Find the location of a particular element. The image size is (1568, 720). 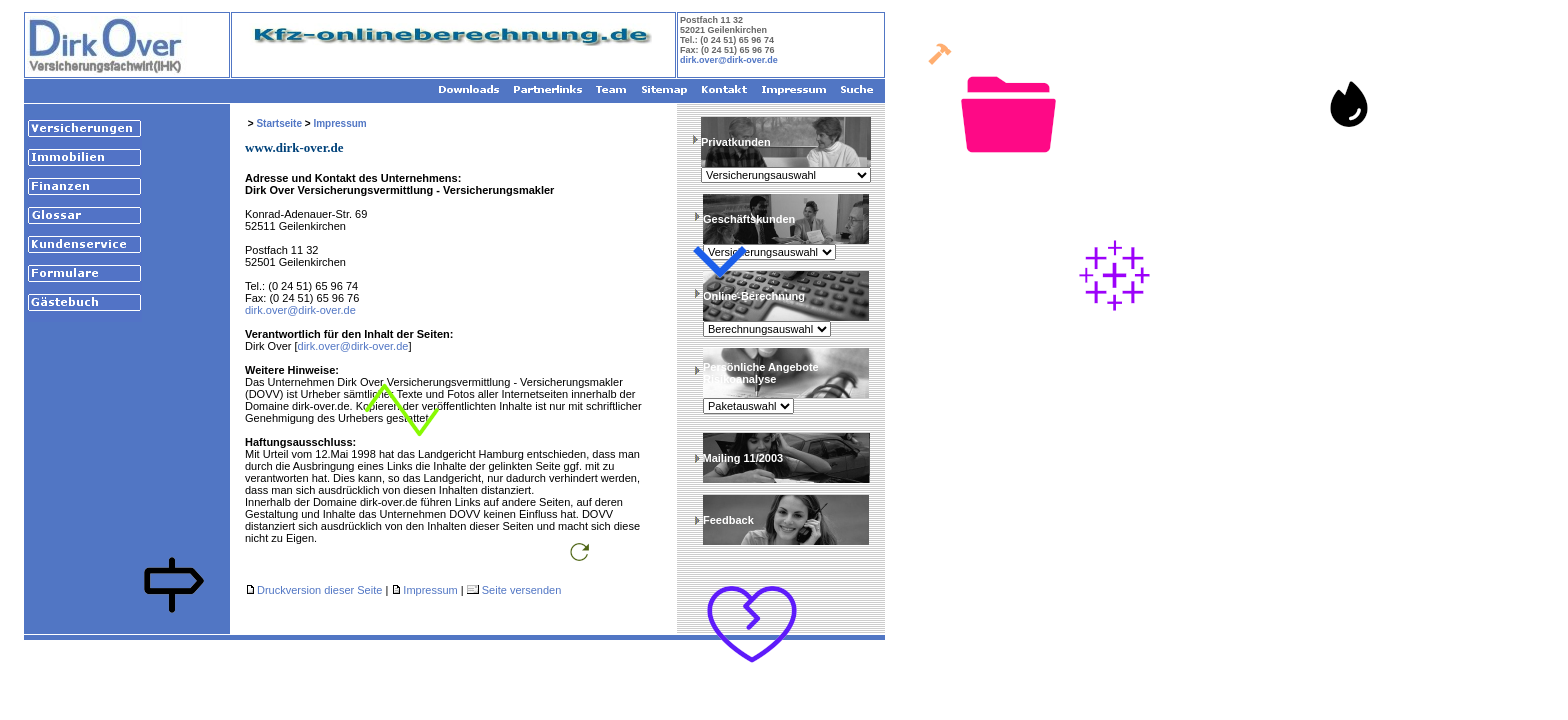

toggle triangle waveform in audio synthesizer is located at coordinates (402, 410).